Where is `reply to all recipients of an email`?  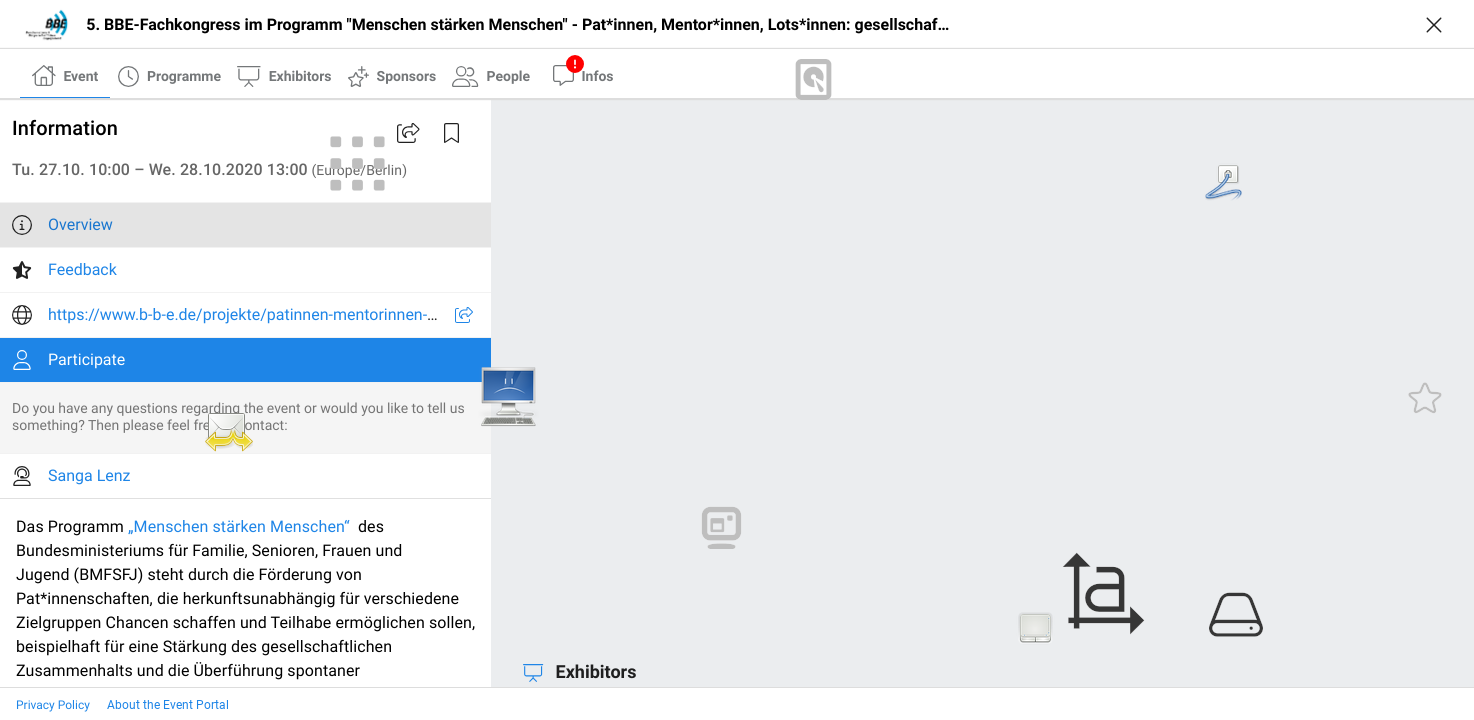 reply to all recipients of an email is located at coordinates (229, 428).